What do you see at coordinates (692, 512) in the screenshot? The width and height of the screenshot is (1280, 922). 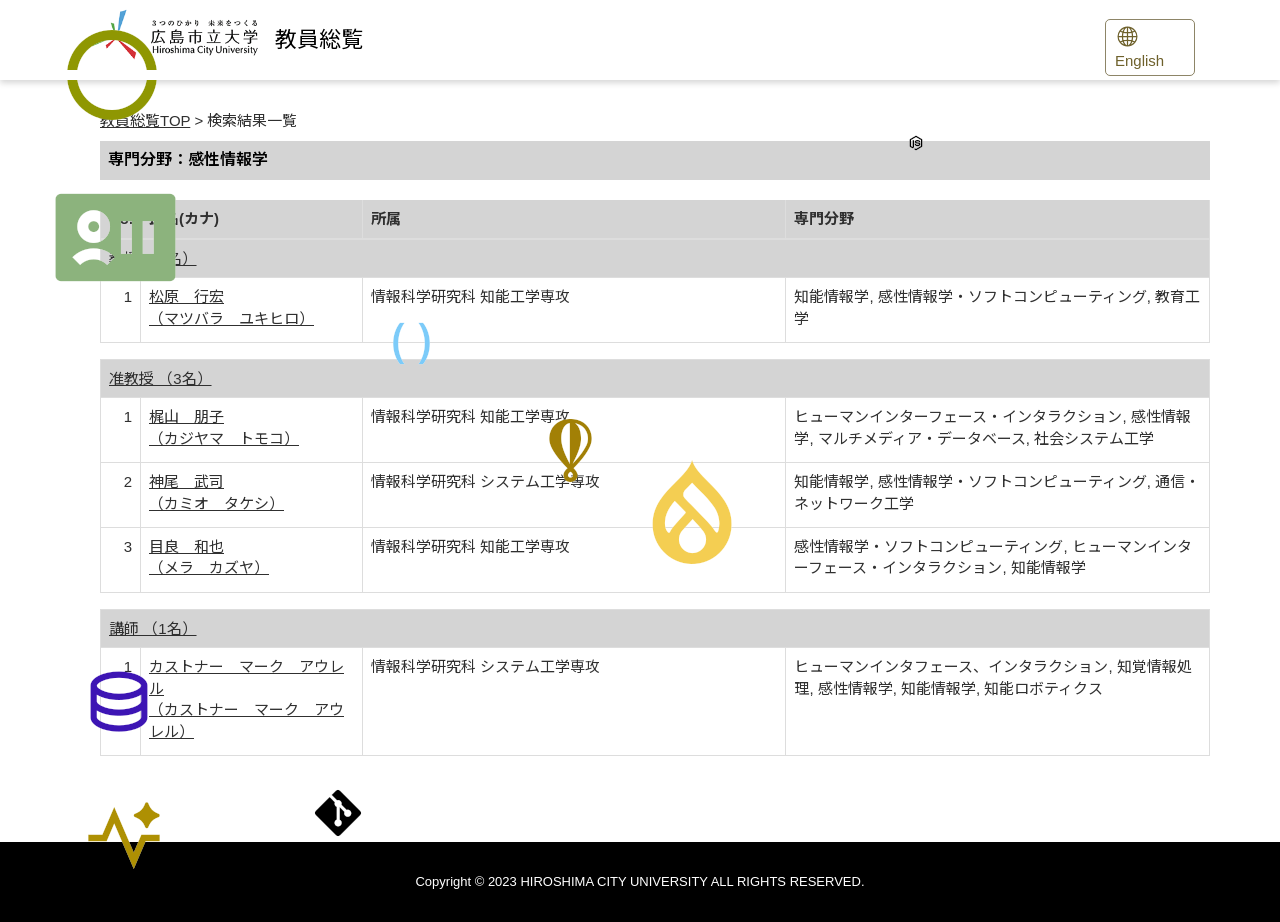 I see `drupal content management system logo` at bounding box center [692, 512].